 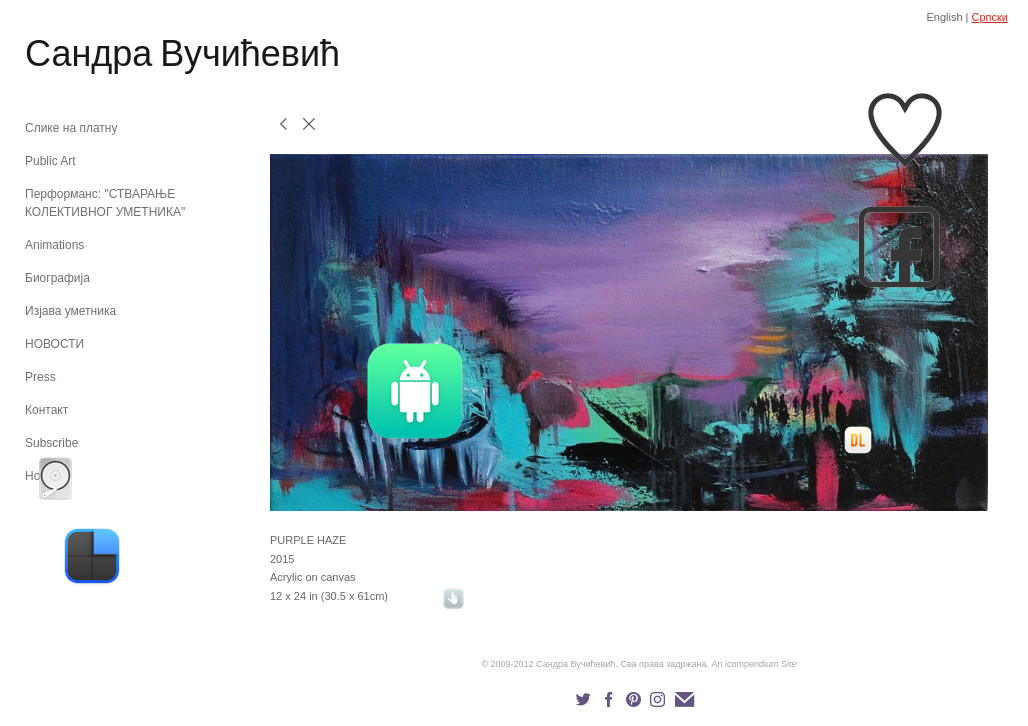 I want to click on open disk utility application, so click(x=55, y=478).